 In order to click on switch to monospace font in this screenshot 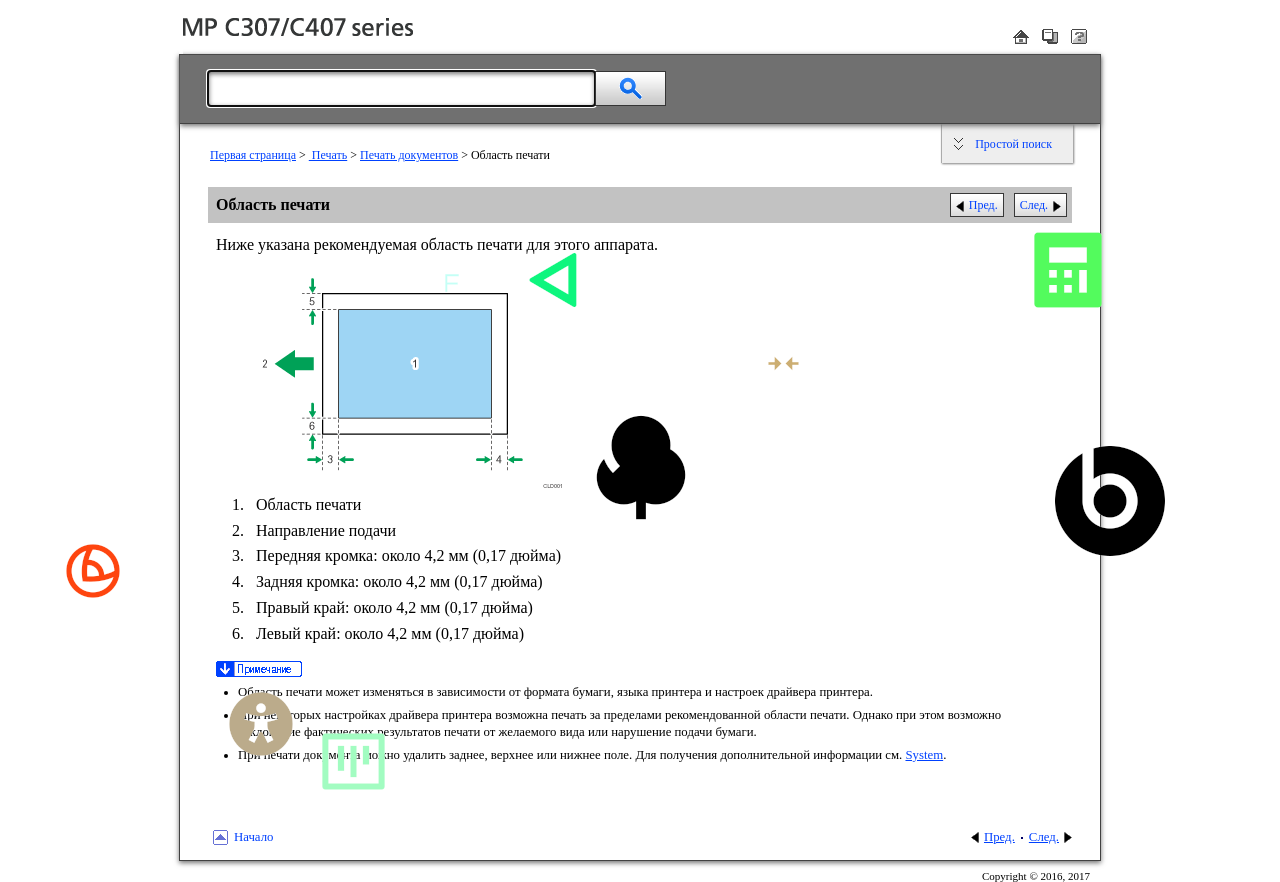, I will do `click(451, 282)`.